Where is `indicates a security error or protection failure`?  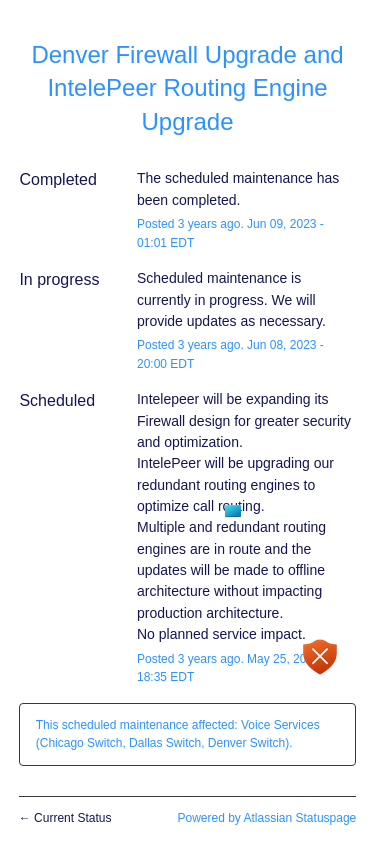
indicates a security error or protection failure is located at coordinates (320, 657).